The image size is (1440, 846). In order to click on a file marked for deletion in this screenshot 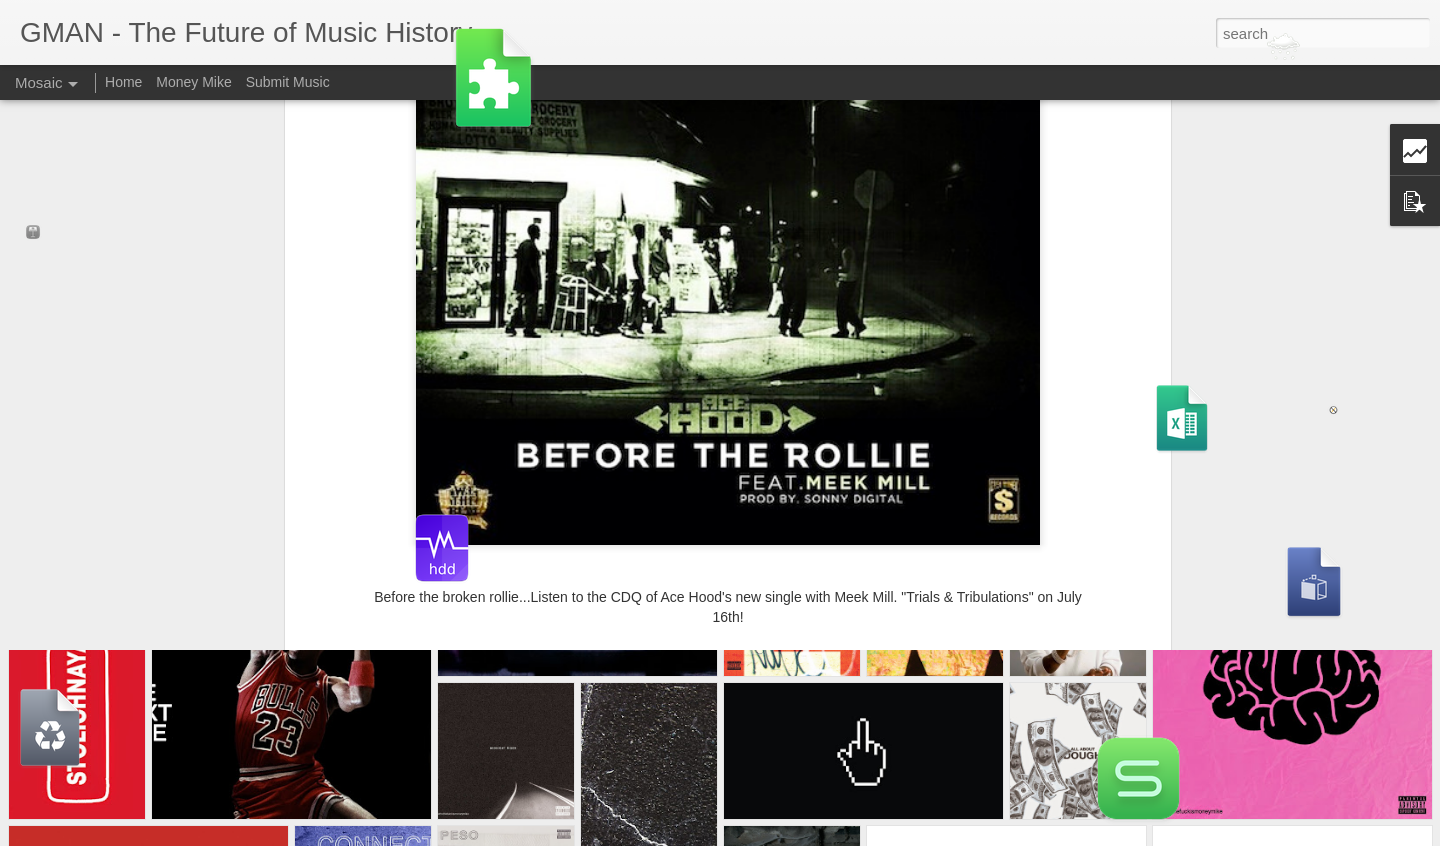, I will do `click(50, 729)`.